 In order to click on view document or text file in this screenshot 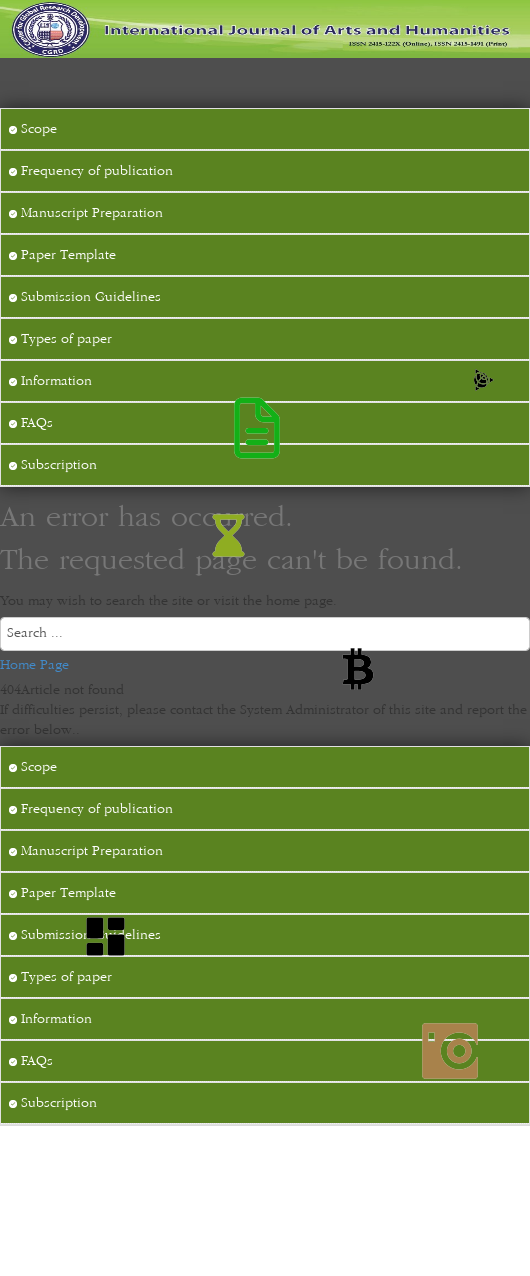, I will do `click(257, 428)`.